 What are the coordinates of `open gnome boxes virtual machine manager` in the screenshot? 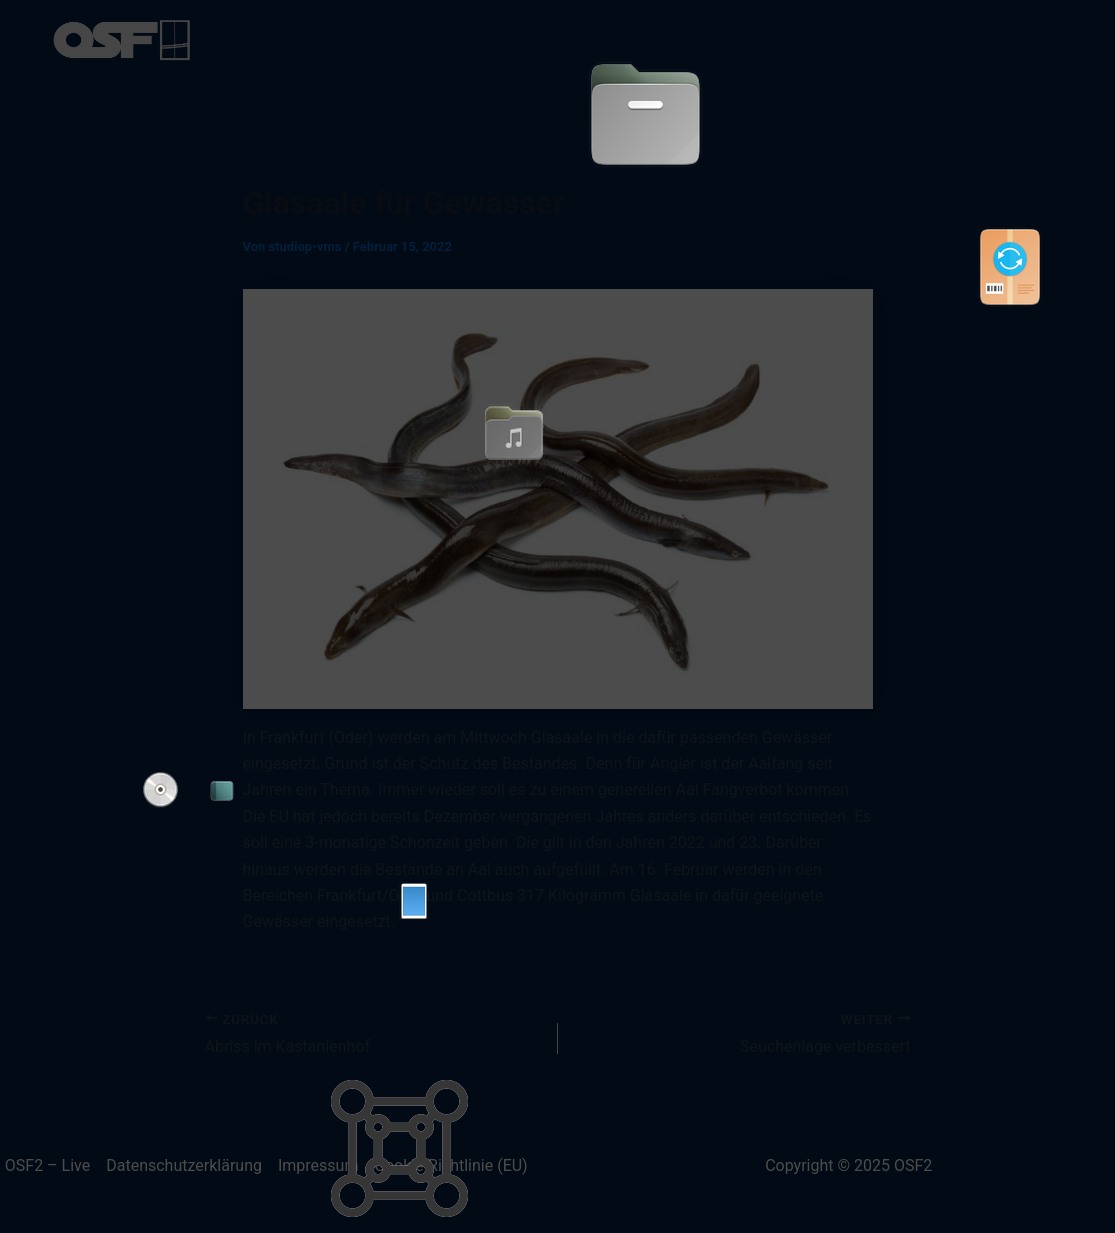 It's located at (399, 1148).